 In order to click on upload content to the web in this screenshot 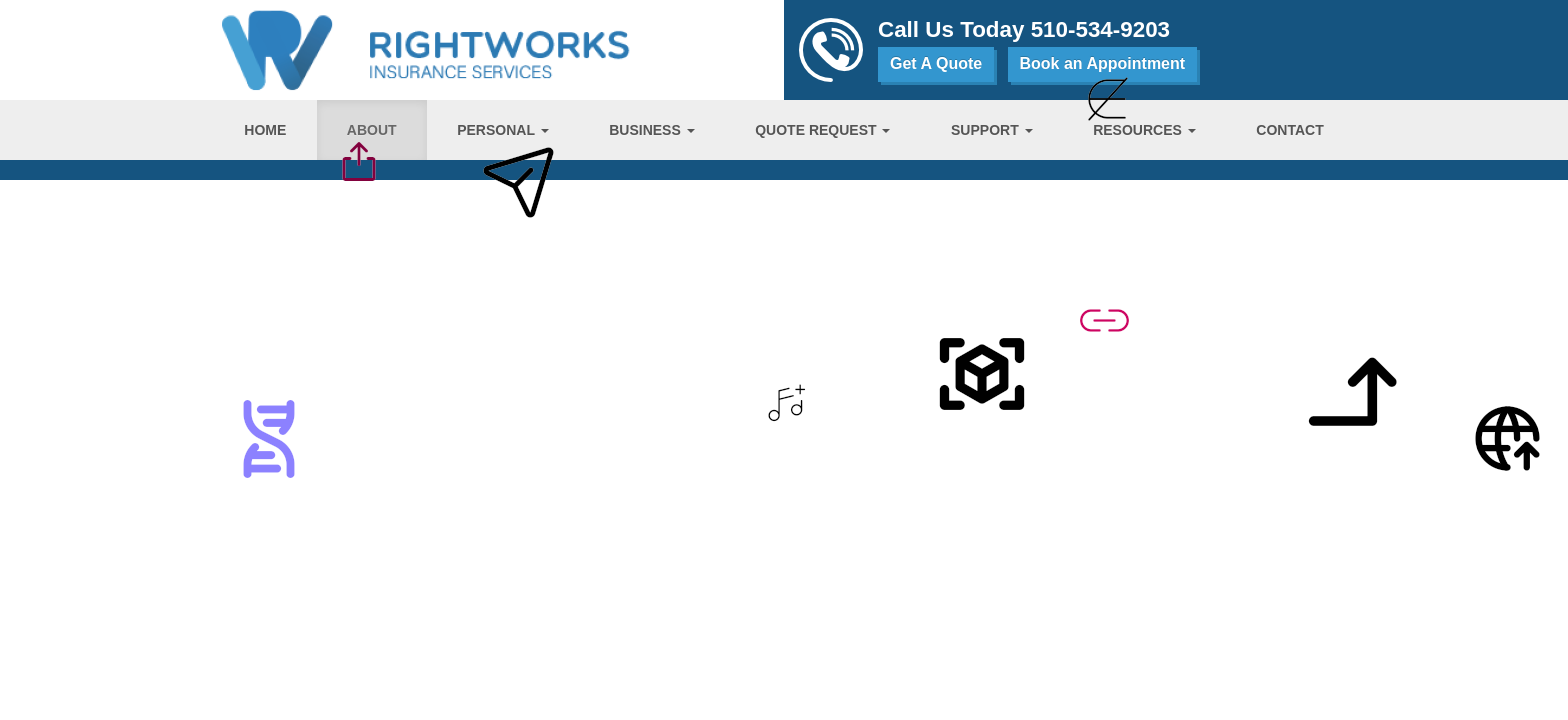, I will do `click(1507, 438)`.